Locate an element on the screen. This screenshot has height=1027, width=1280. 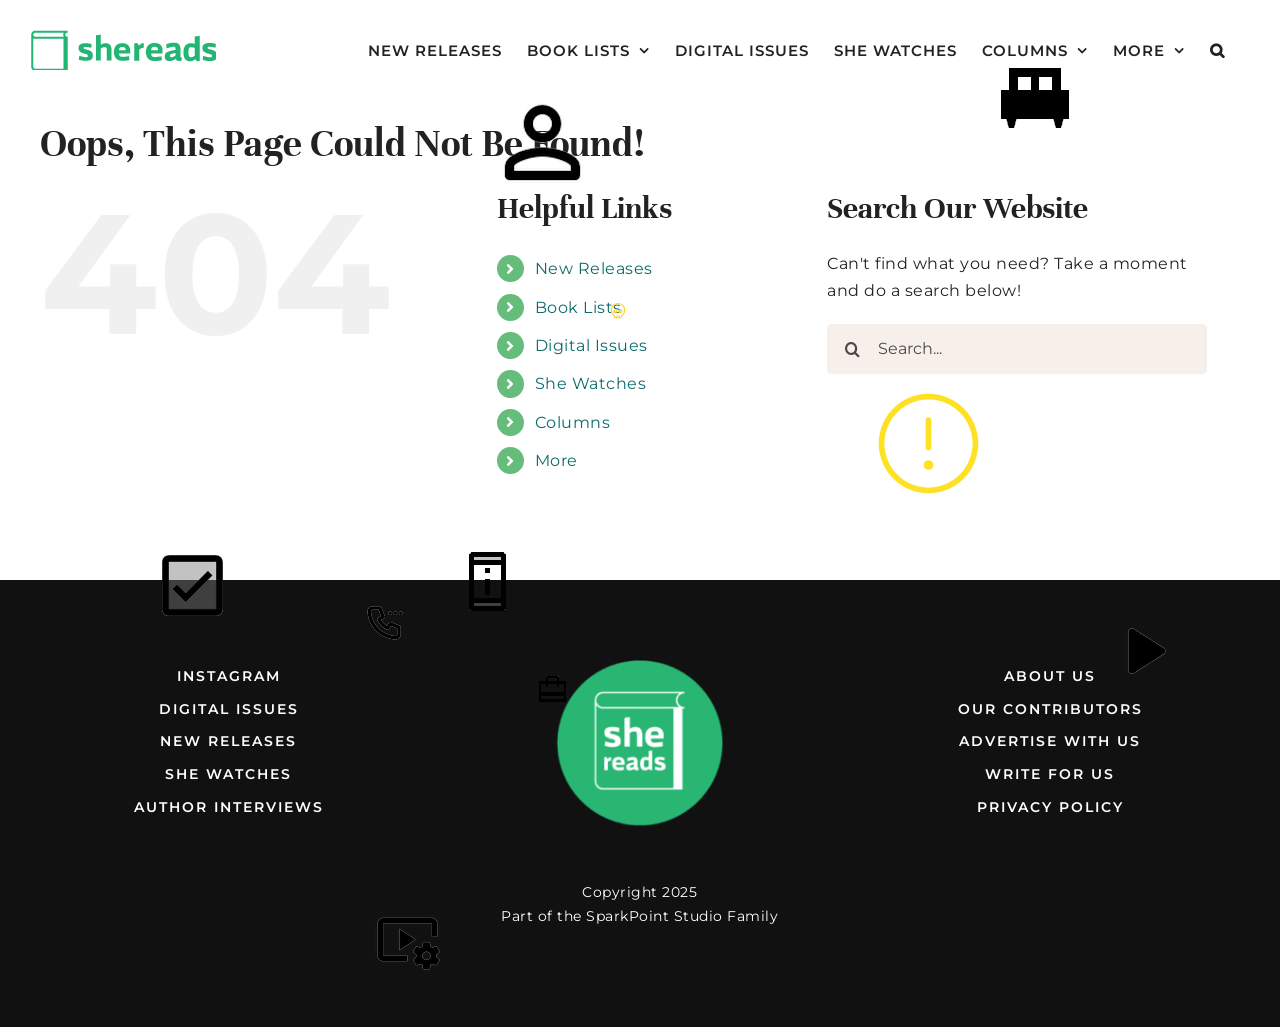
select or confirm an option is located at coordinates (192, 585).